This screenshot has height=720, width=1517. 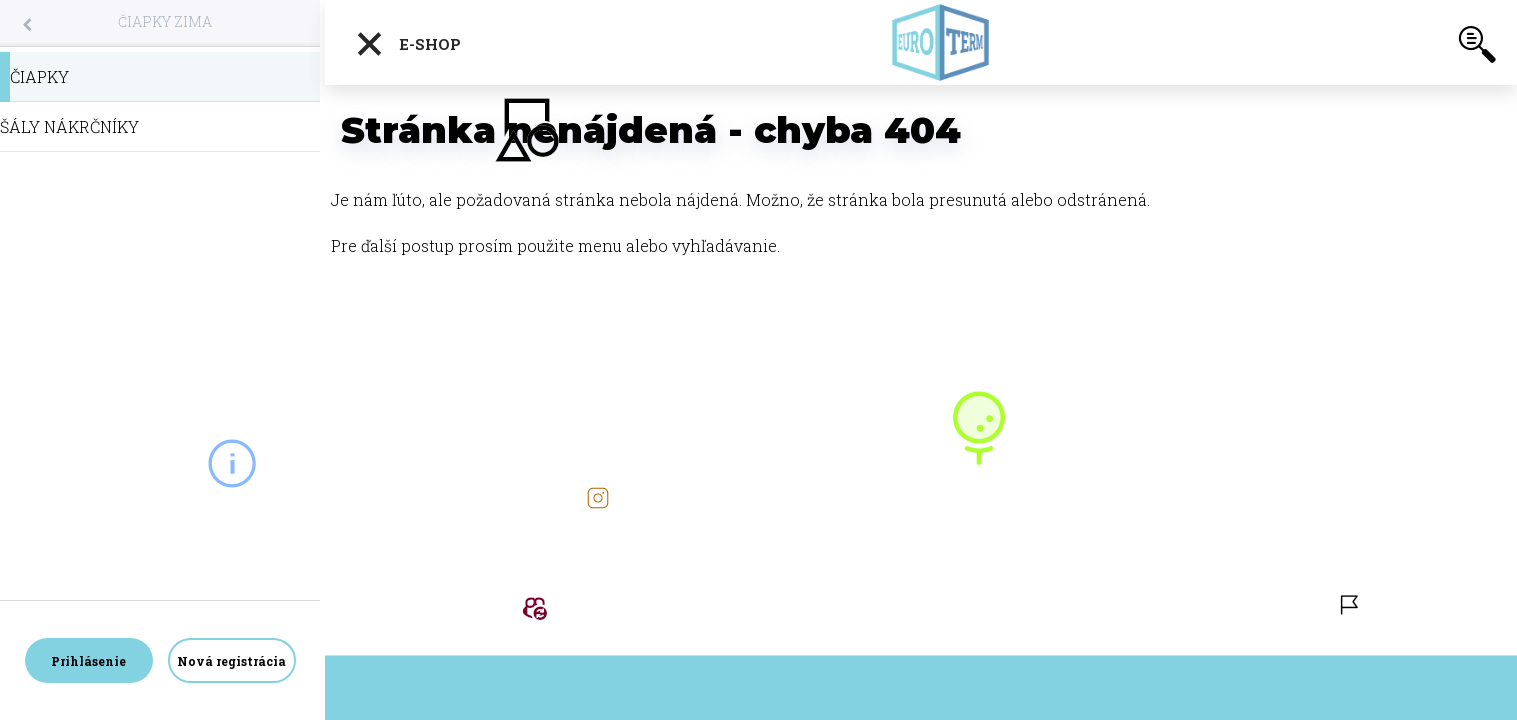 What do you see at coordinates (527, 130) in the screenshot?
I see `view miscellaneous symbols or special characters` at bounding box center [527, 130].